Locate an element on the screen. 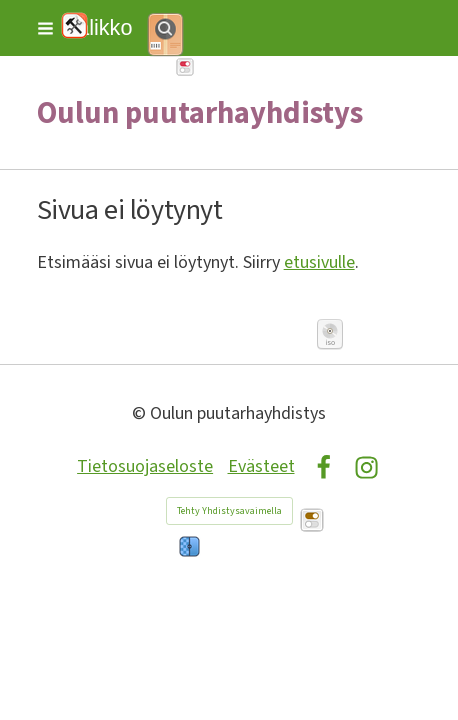 The width and height of the screenshot is (458, 720). a CD/DVD disc image file (.iso format) is located at coordinates (330, 334).